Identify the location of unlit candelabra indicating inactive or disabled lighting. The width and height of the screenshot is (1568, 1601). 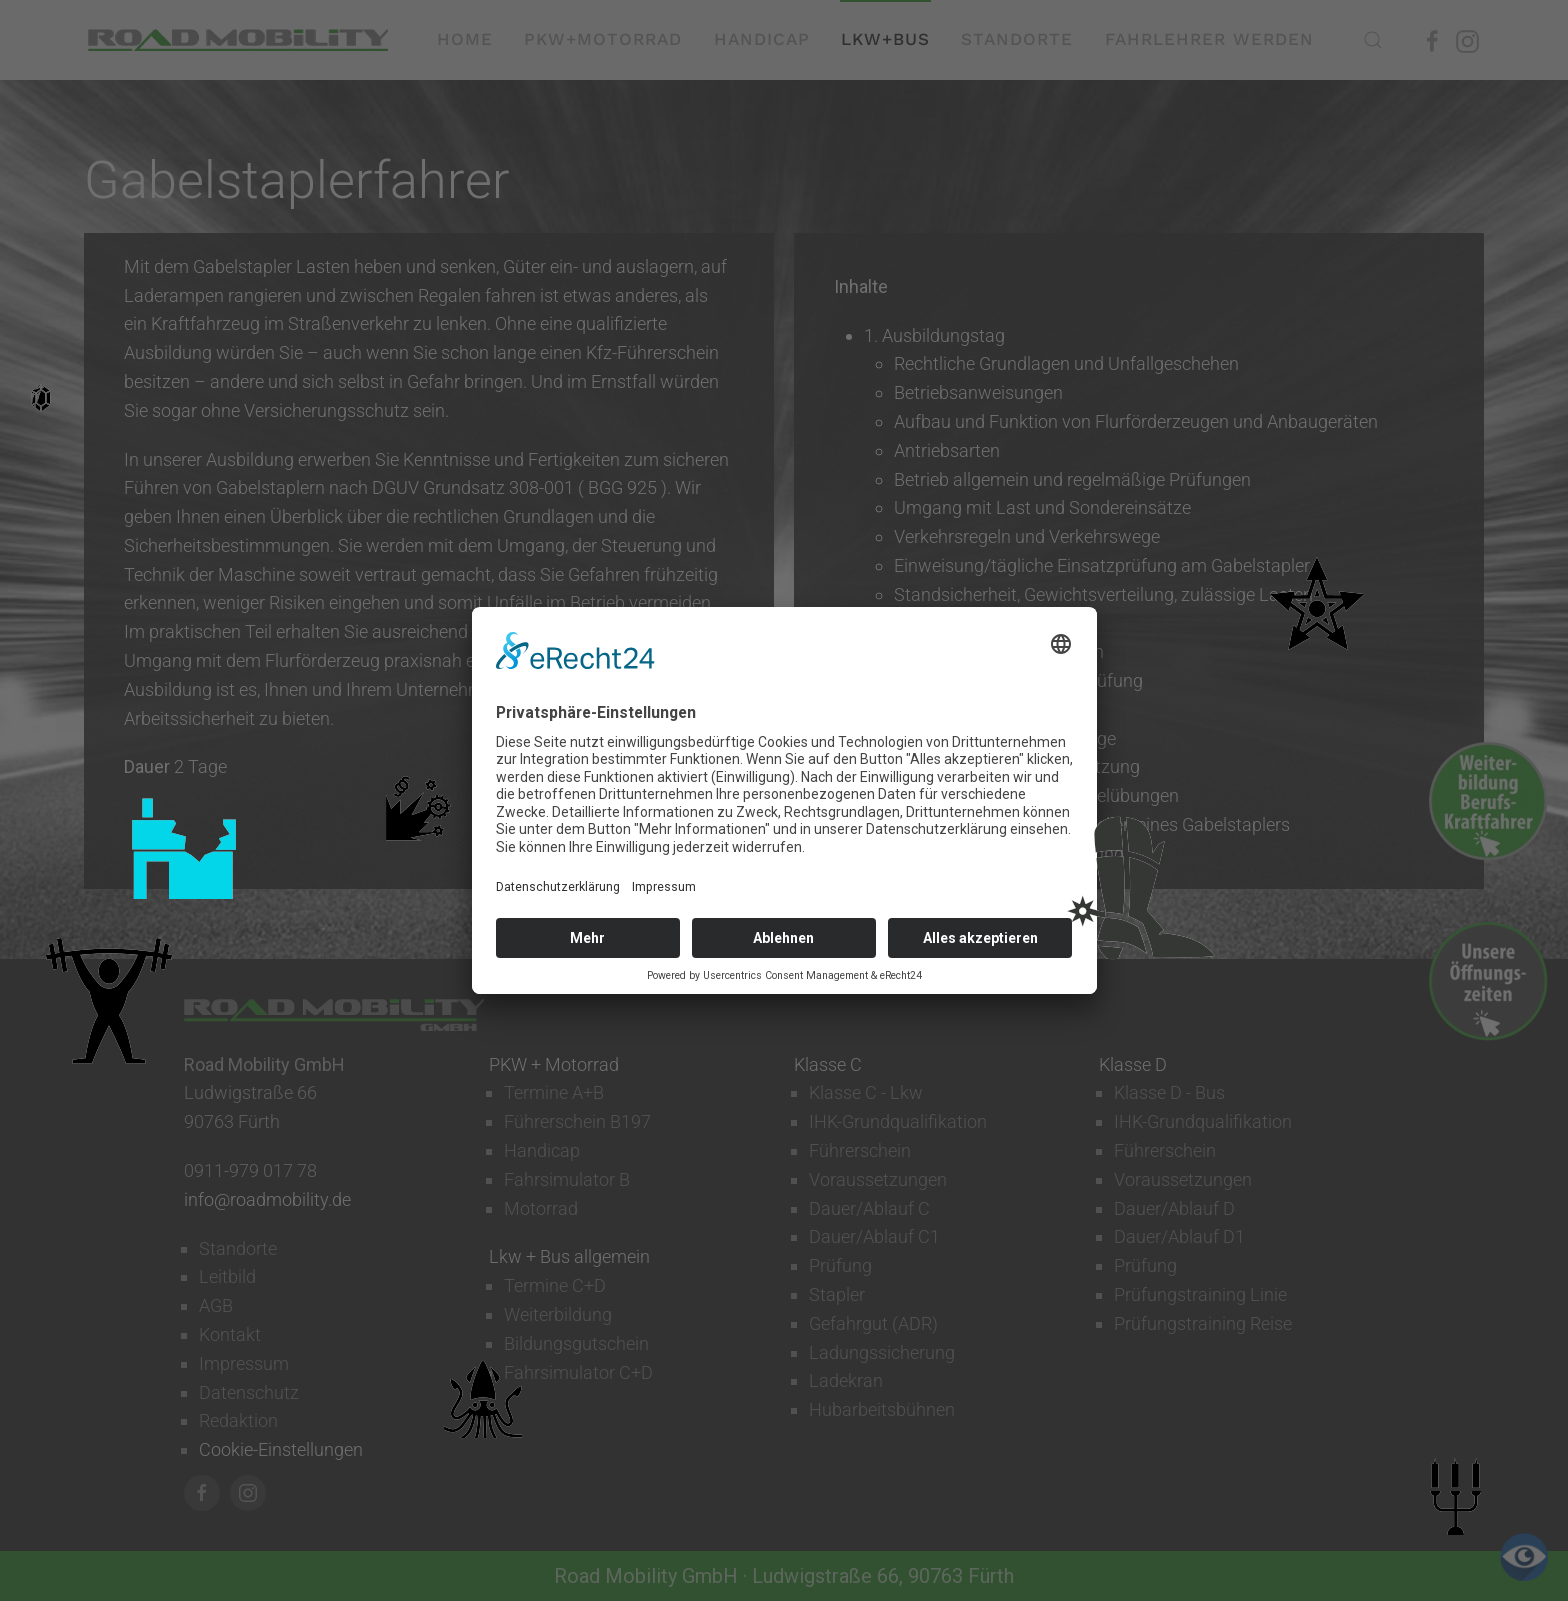
(1455, 1496).